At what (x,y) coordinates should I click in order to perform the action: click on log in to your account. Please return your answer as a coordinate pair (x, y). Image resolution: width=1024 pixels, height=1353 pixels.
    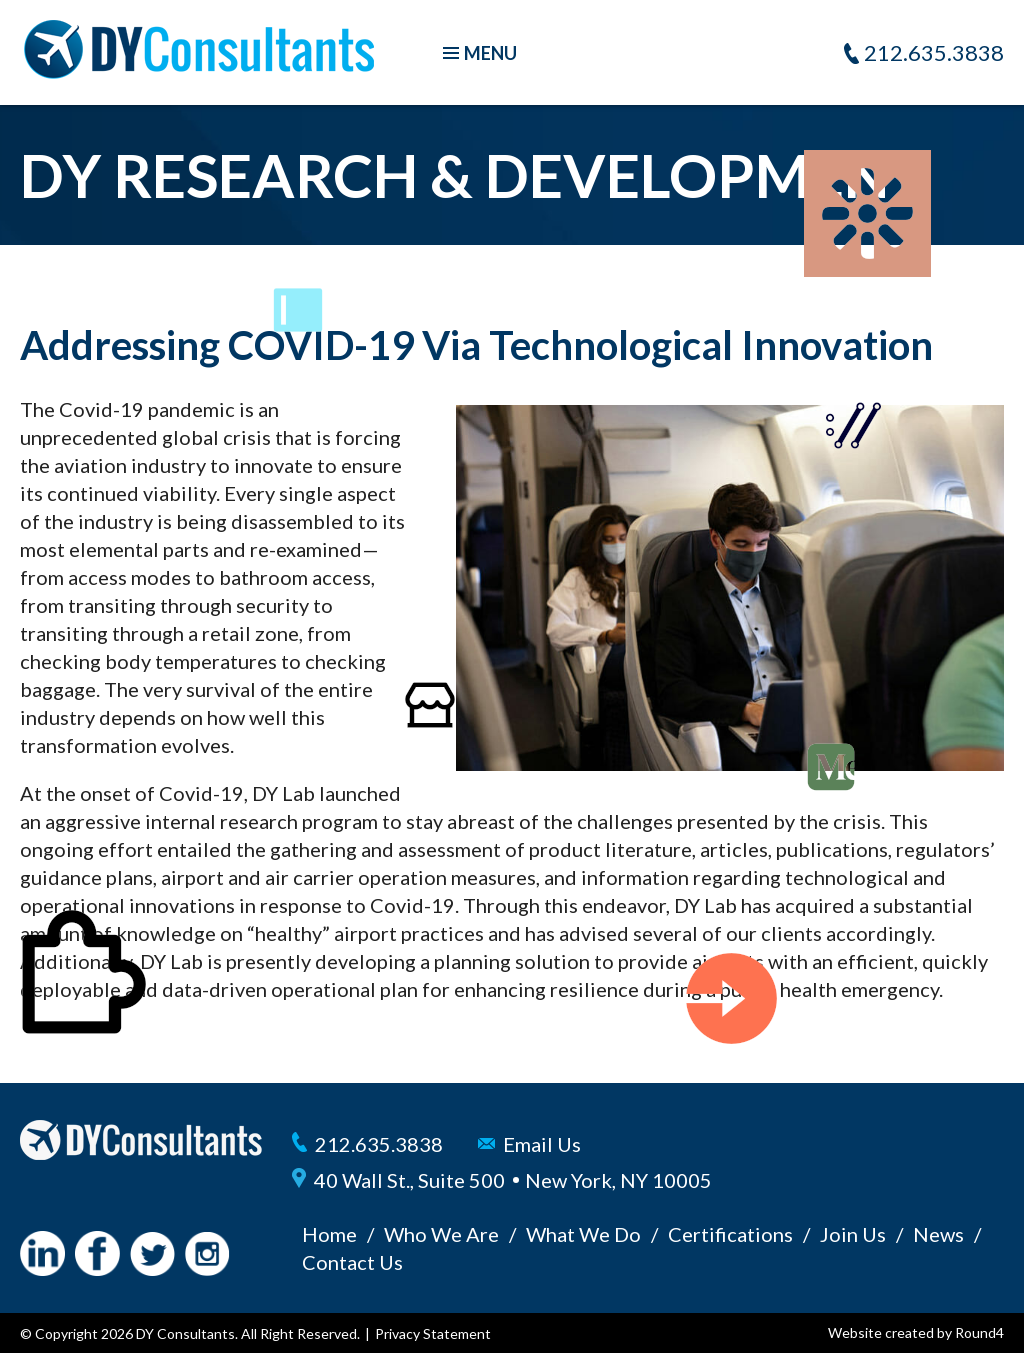
    Looking at the image, I should click on (731, 998).